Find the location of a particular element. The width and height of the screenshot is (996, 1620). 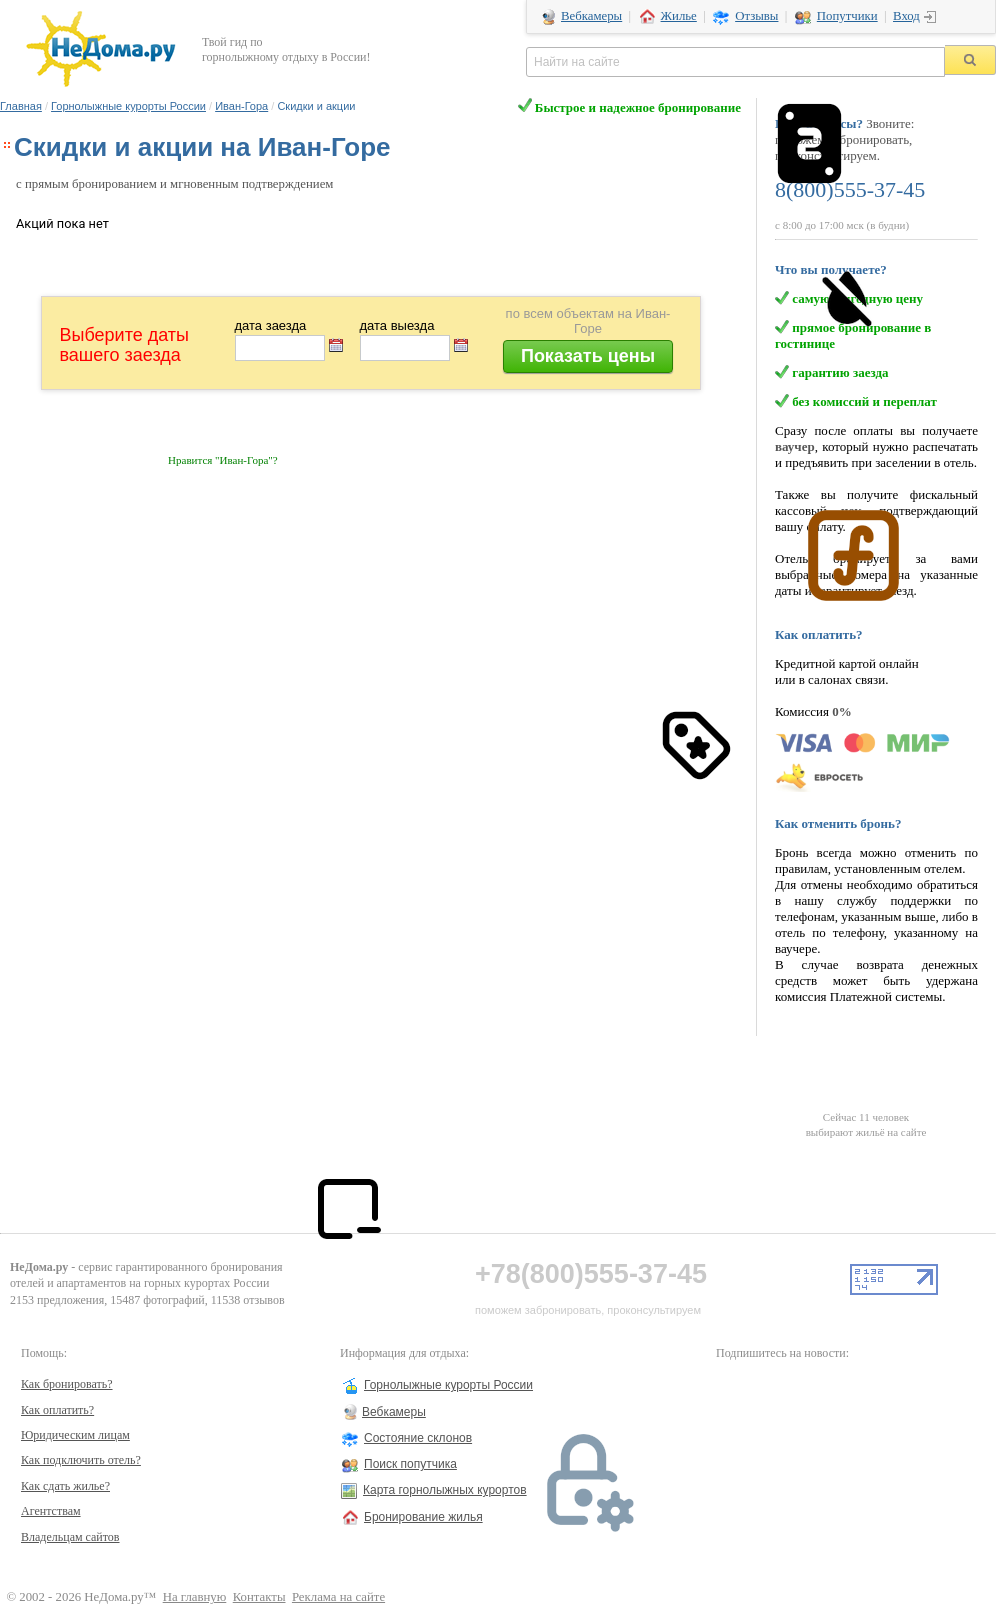

mark item as favorite is located at coordinates (696, 745).